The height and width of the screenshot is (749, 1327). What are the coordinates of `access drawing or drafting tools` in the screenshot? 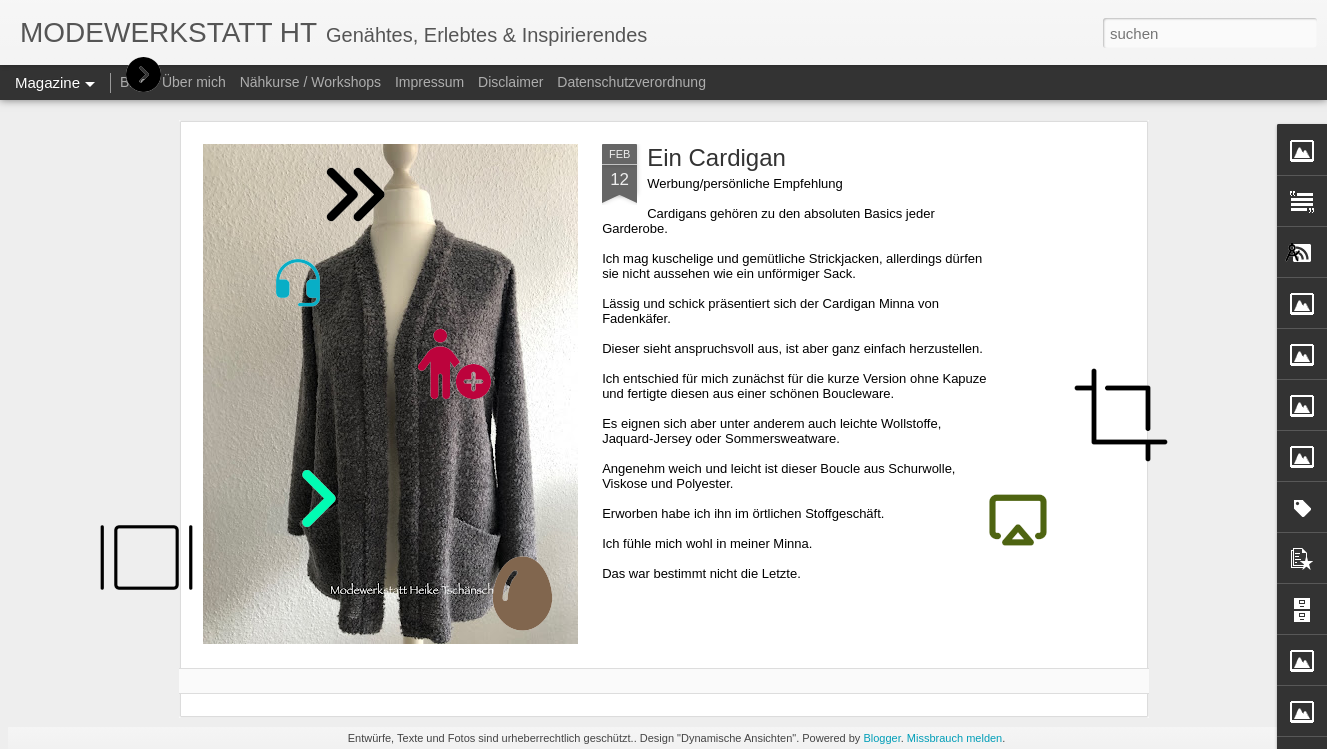 It's located at (1292, 252).